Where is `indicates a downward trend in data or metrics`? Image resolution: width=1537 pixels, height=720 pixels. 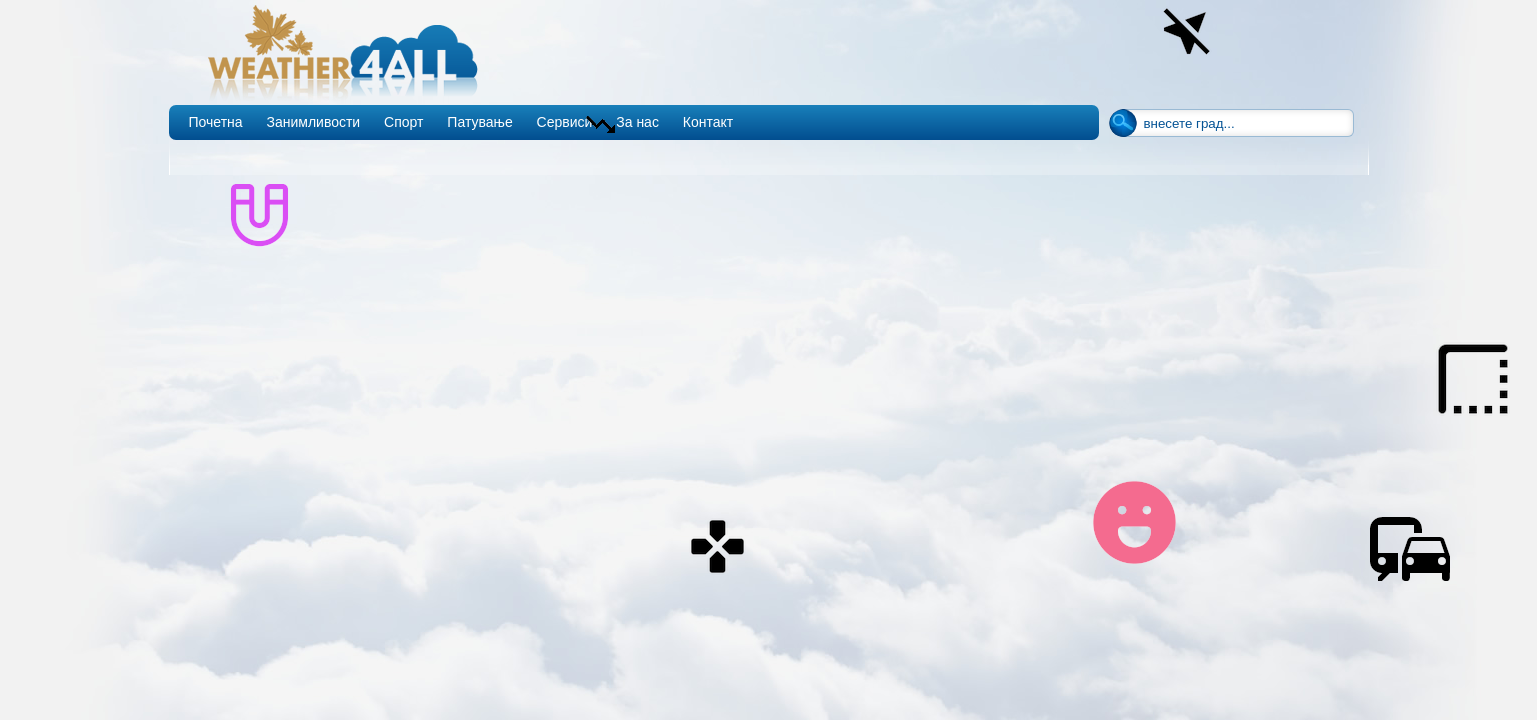 indicates a downward trend in data or metrics is located at coordinates (600, 124).